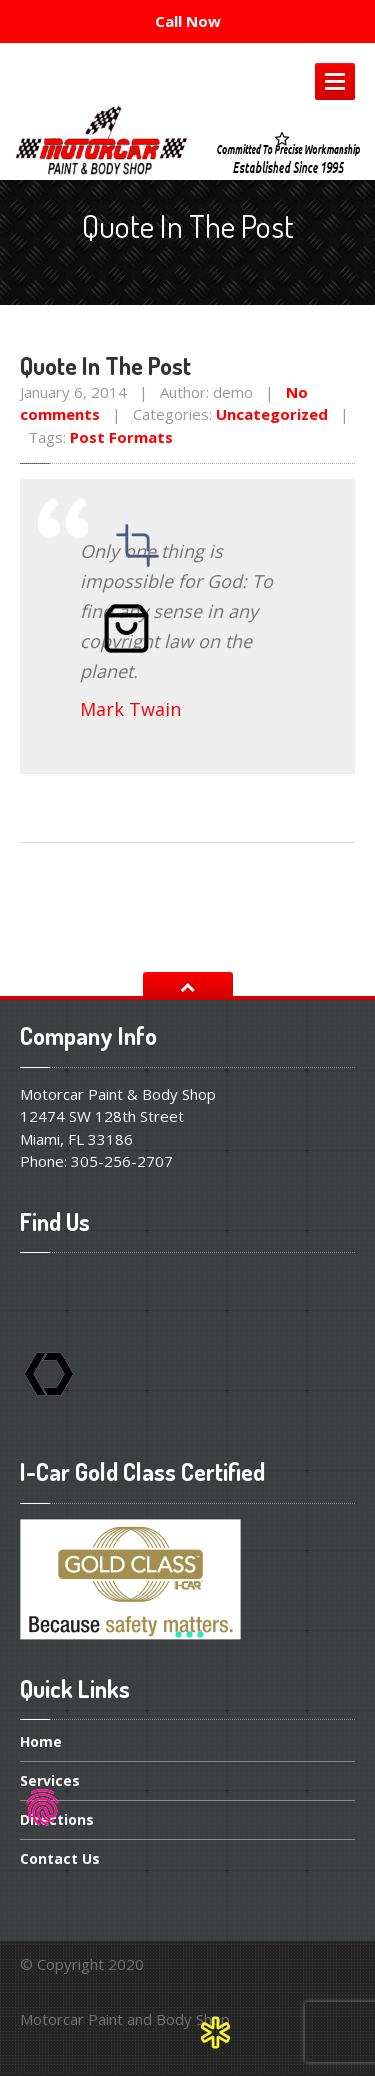 Image resolution: width=375 pixels, height=2076 pixels. I want to click on access medical or health-related features, so click(215, 2032).